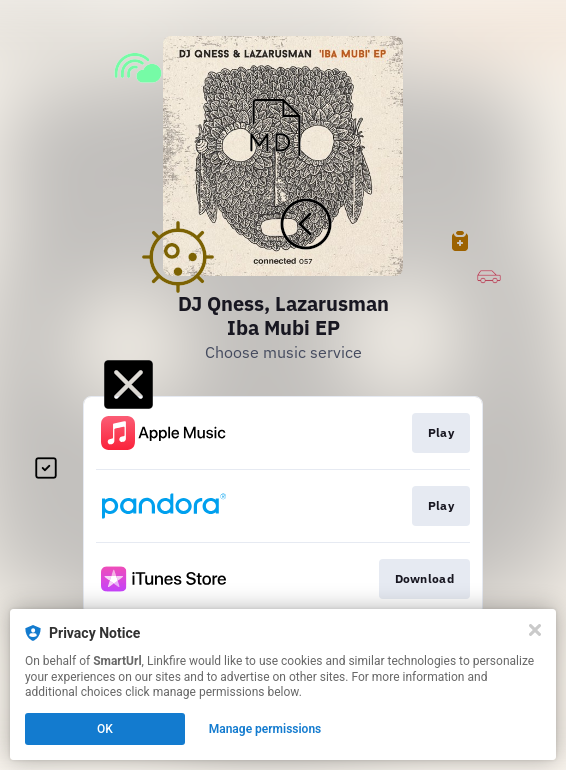  What do you see at coordinates (276, 127) in the screenshot?
I see `open a markdown file` at bounding box center [276, 127].